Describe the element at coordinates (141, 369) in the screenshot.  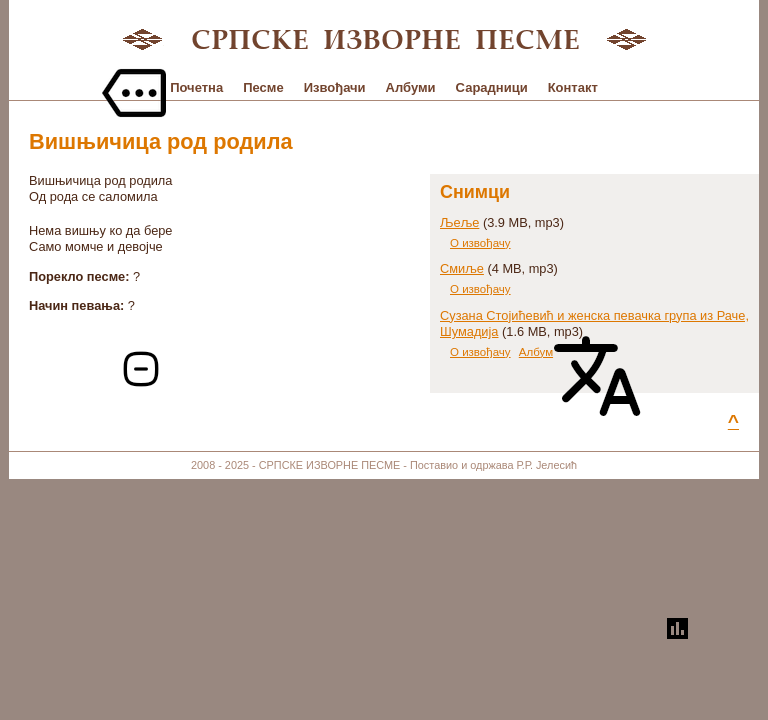
I see `remove an item from a list or collection` at that location.